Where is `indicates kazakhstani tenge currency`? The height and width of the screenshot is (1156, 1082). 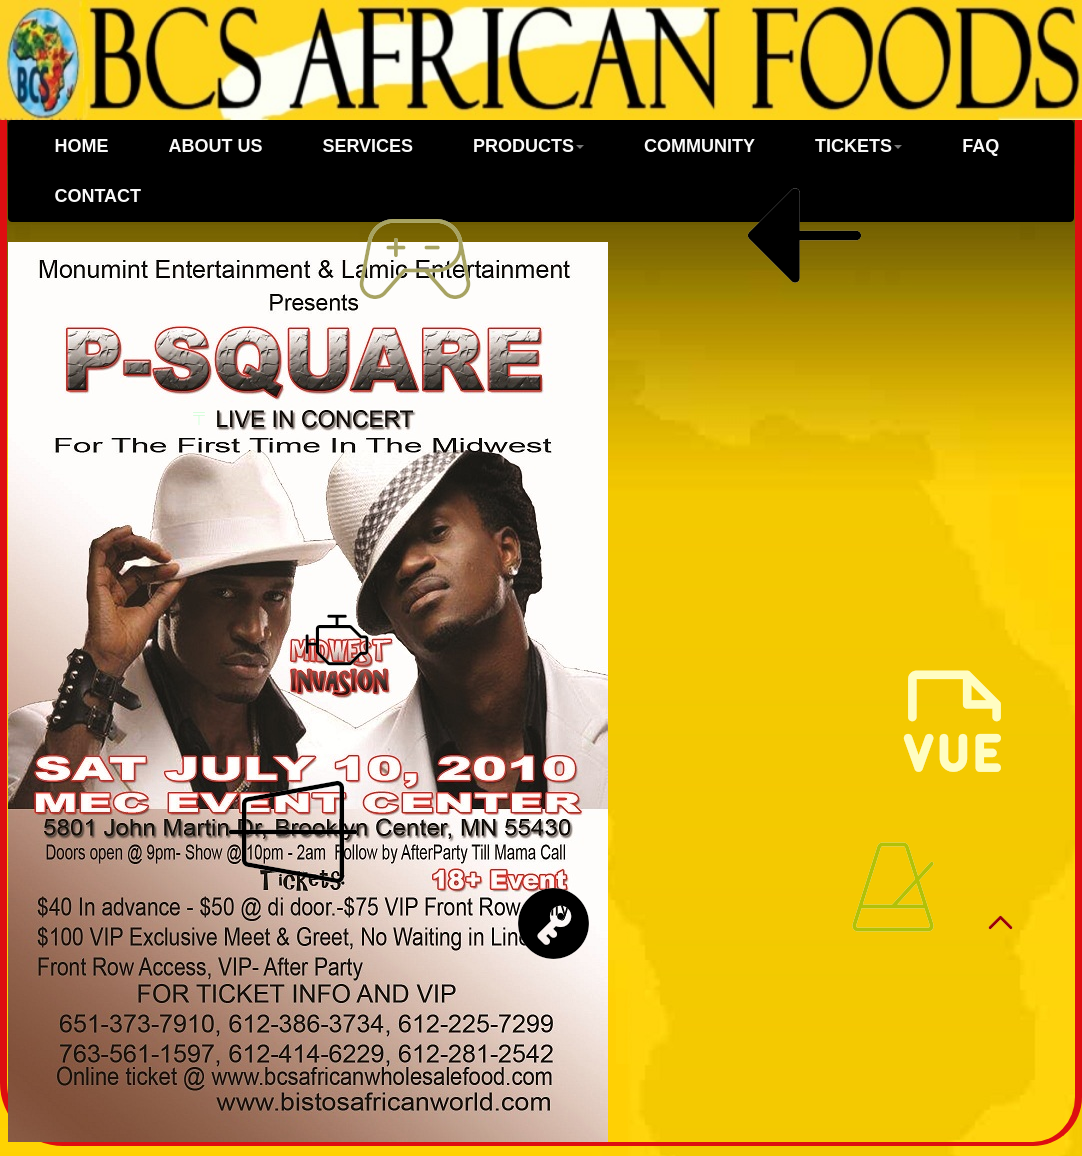
indicates kazakhstani tenge currency is located at coordinates (199, 418).